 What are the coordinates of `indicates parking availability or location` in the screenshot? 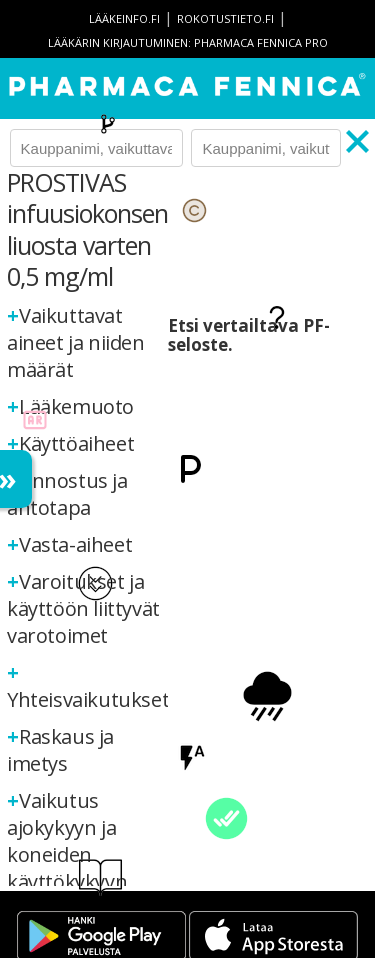 It's located at (191, 469).